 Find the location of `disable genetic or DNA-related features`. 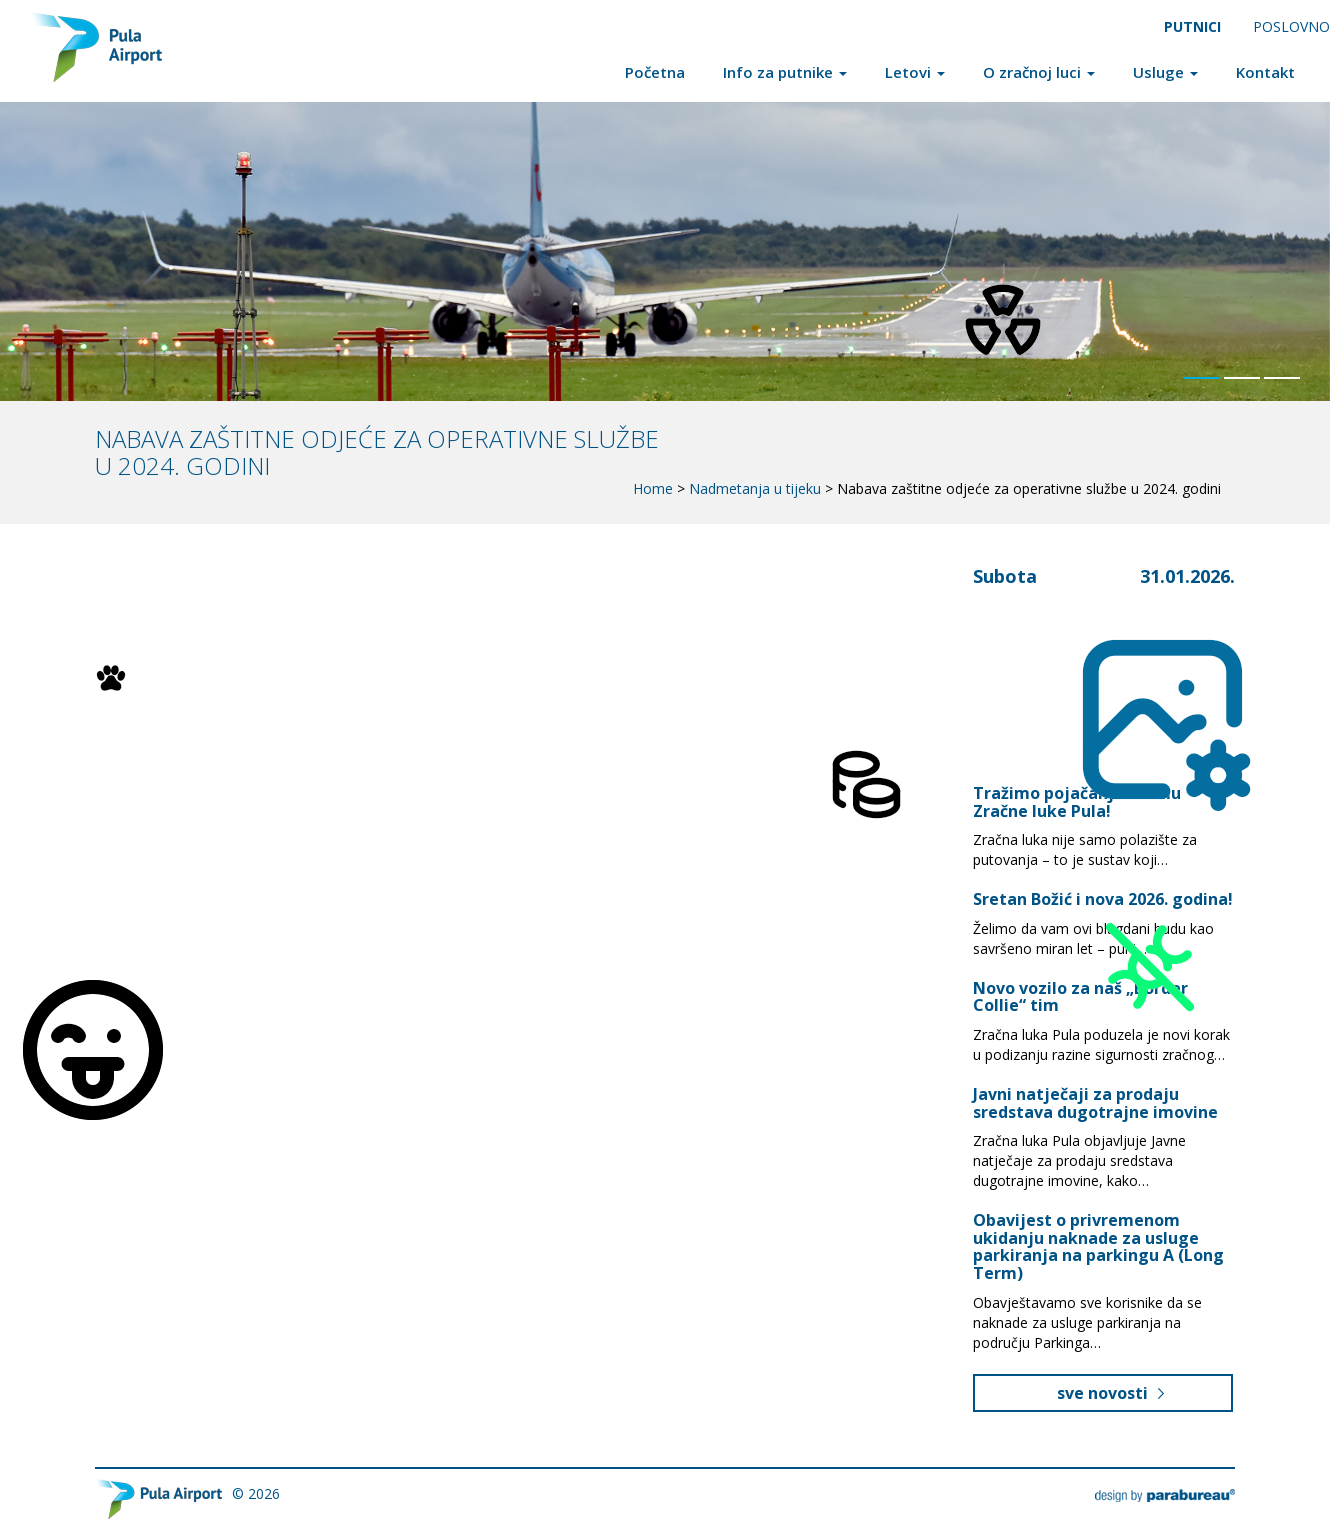

disable genetic or DNA-related features is located at coordinates (1150, 967).